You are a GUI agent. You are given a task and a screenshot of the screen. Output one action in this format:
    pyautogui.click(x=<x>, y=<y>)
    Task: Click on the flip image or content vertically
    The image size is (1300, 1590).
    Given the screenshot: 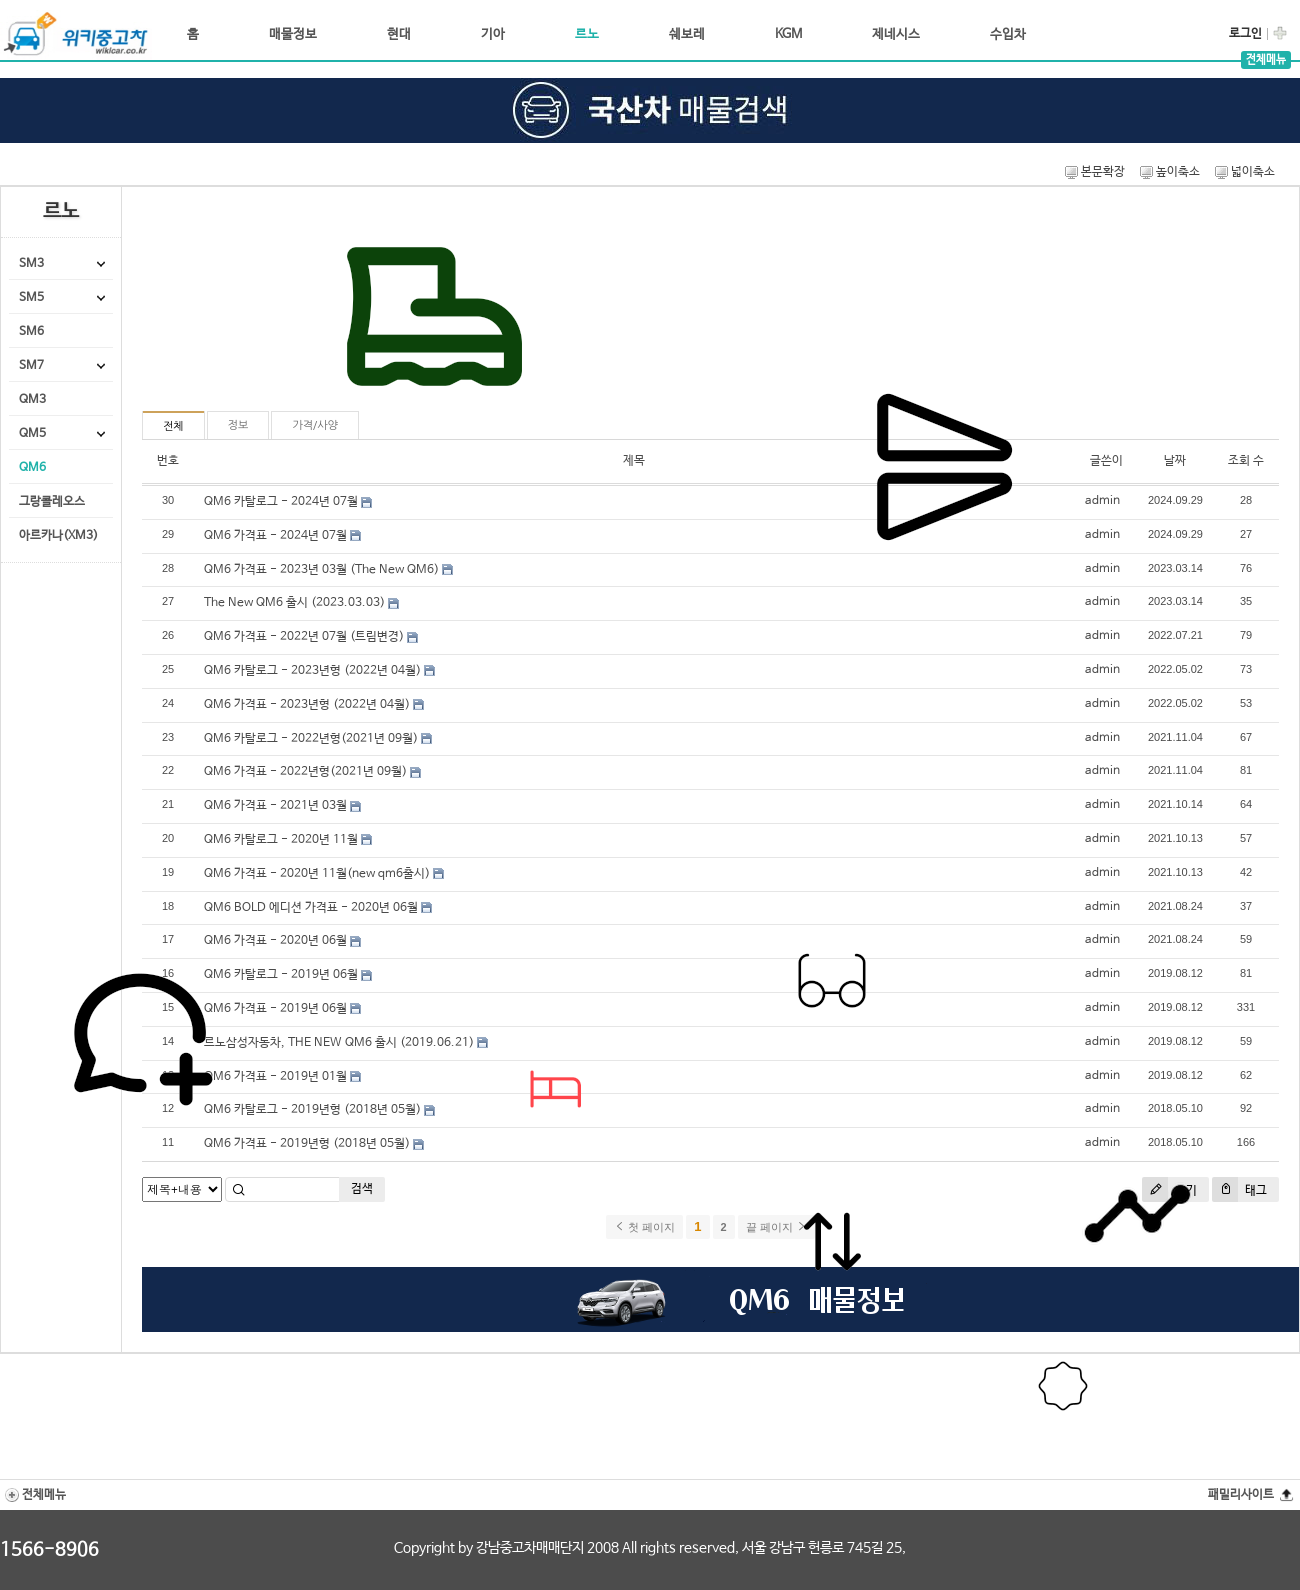 What is the action you would take?
    pyautogui.click(x=939, y=467)
    